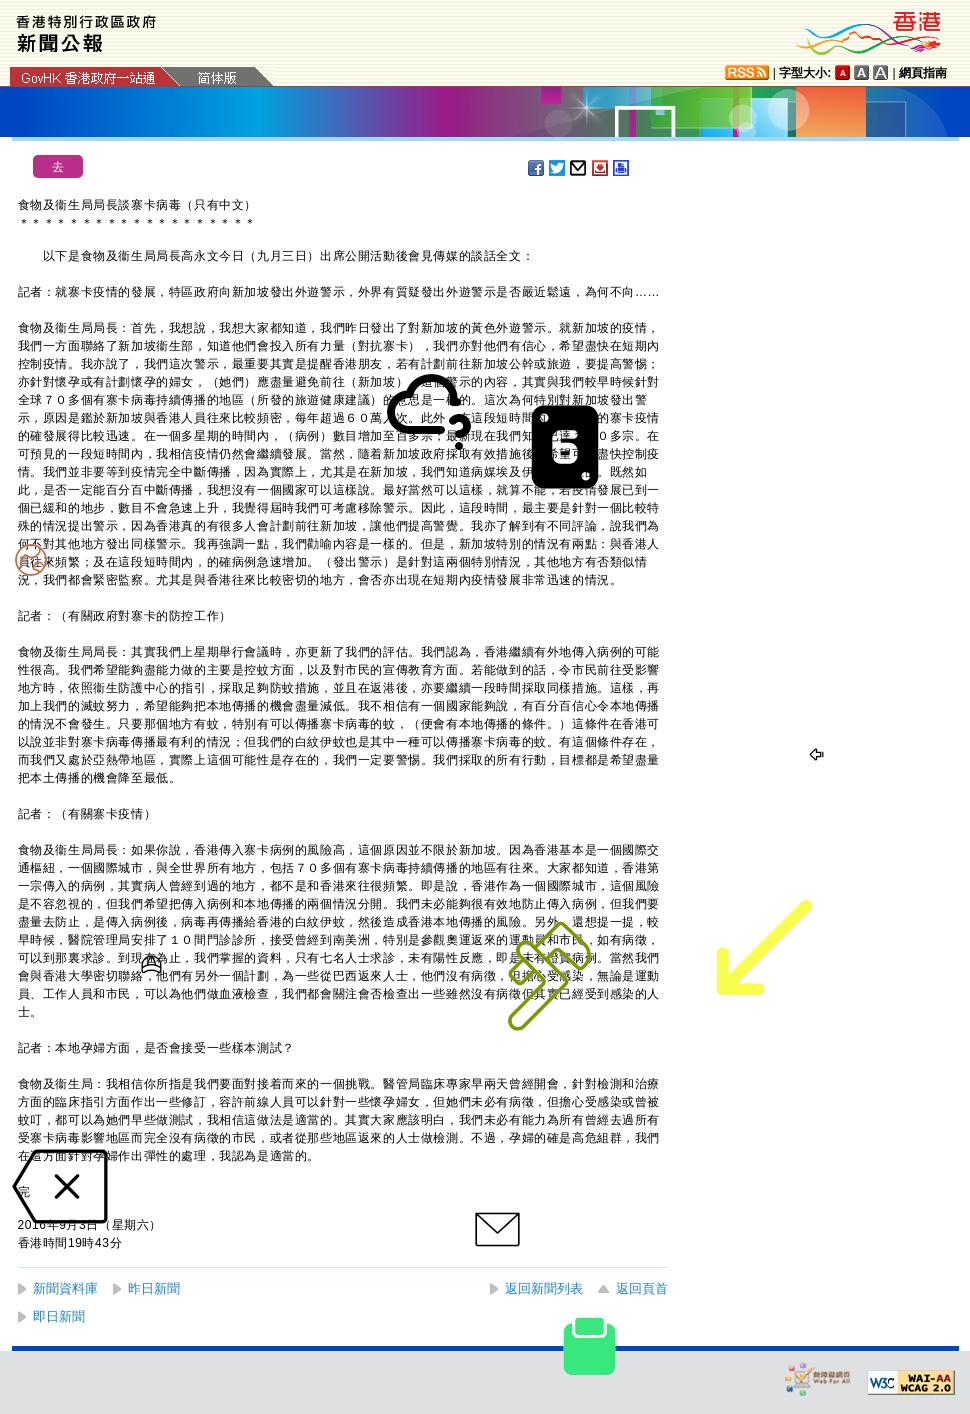 The height and width of the screenshot is (1414, 970). What do you see at coordinates (816, 754) in the screenshot?
I see `go back to the previous screen` at bounding box center [816, 754].